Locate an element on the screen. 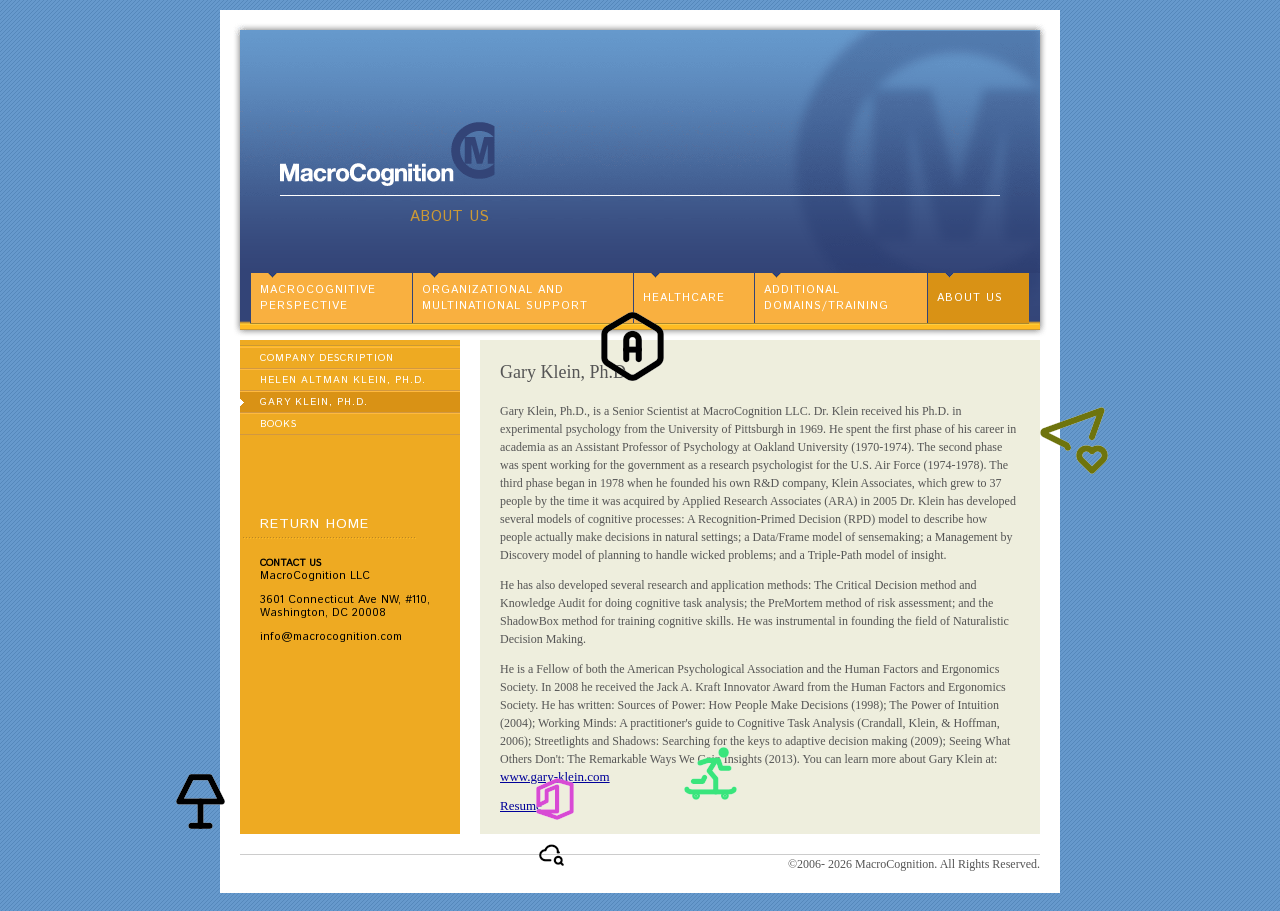 This screenshot has height=911, width=1280. open Microsoft Office suite is located at coordinates (555, 799).